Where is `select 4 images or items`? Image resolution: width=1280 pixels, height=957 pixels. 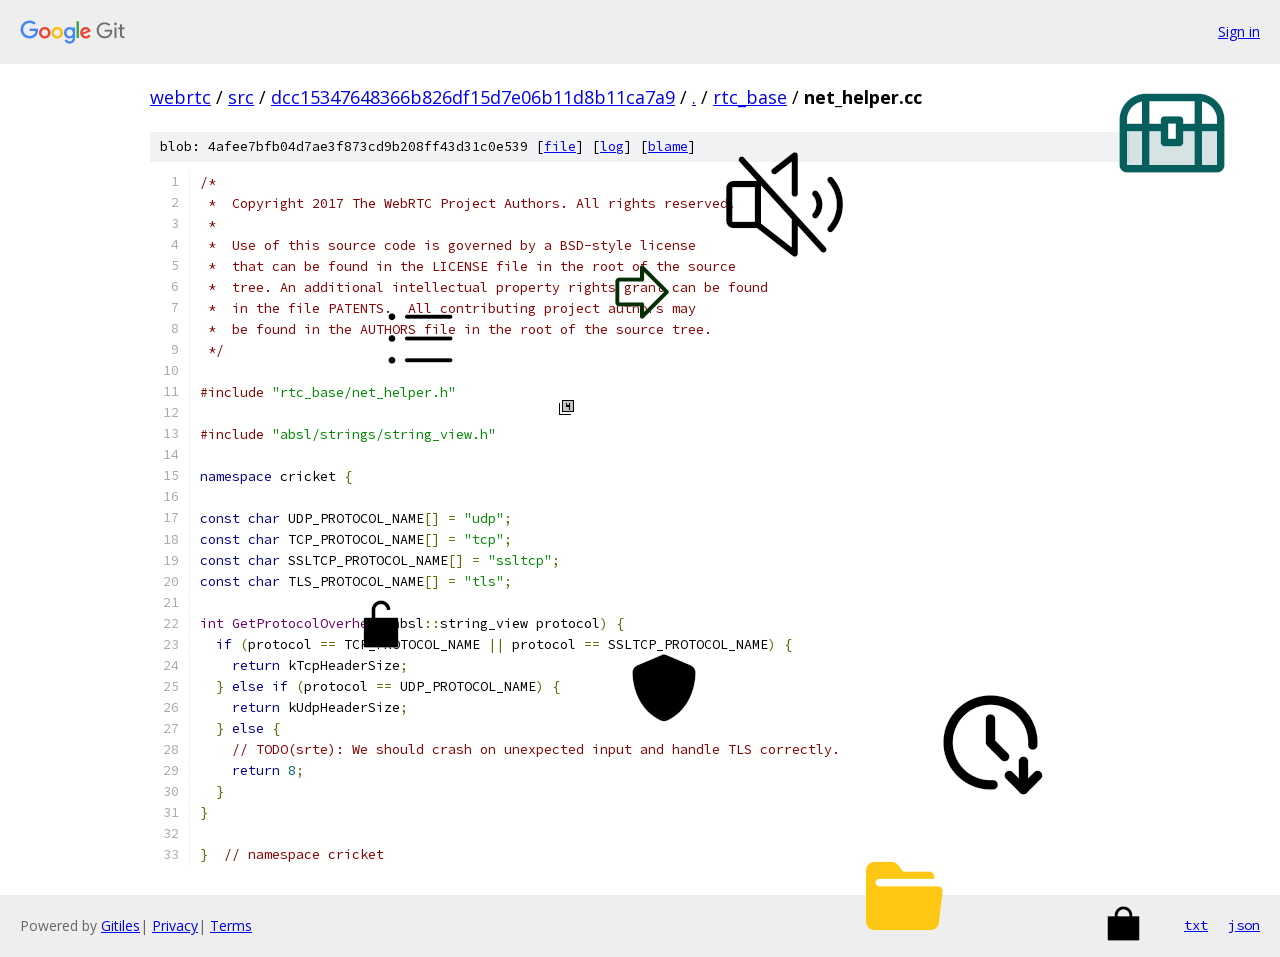
select 4 images or items is located at coordinates (566, 407).